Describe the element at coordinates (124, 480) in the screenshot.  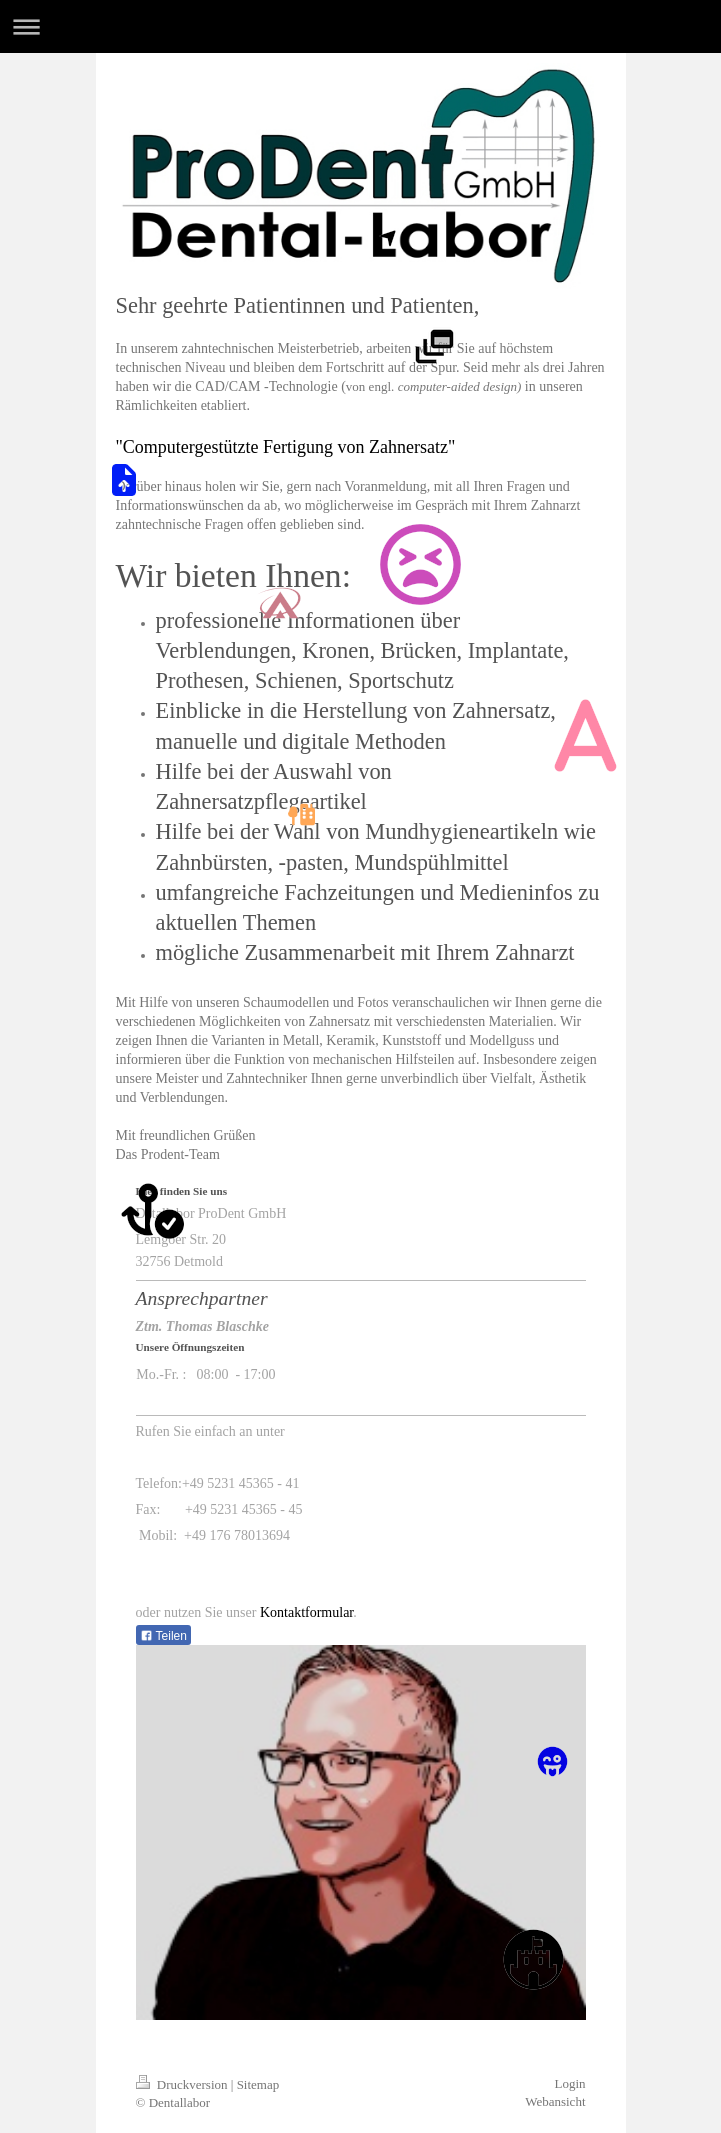
I see `upload a file` at that location.